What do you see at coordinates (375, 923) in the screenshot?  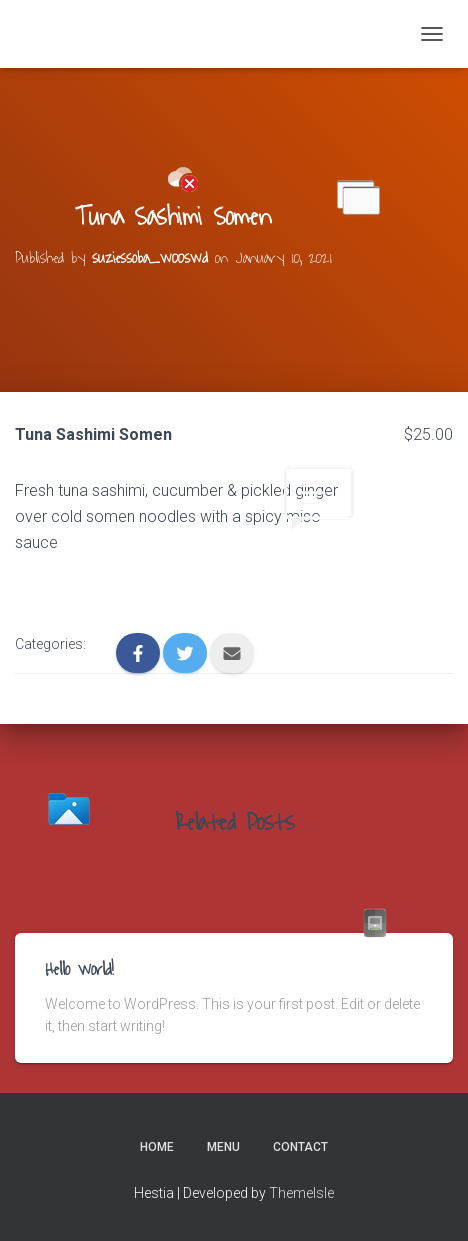 I see `a sega genesis 32x rom file` at bounding box center [375, 923].